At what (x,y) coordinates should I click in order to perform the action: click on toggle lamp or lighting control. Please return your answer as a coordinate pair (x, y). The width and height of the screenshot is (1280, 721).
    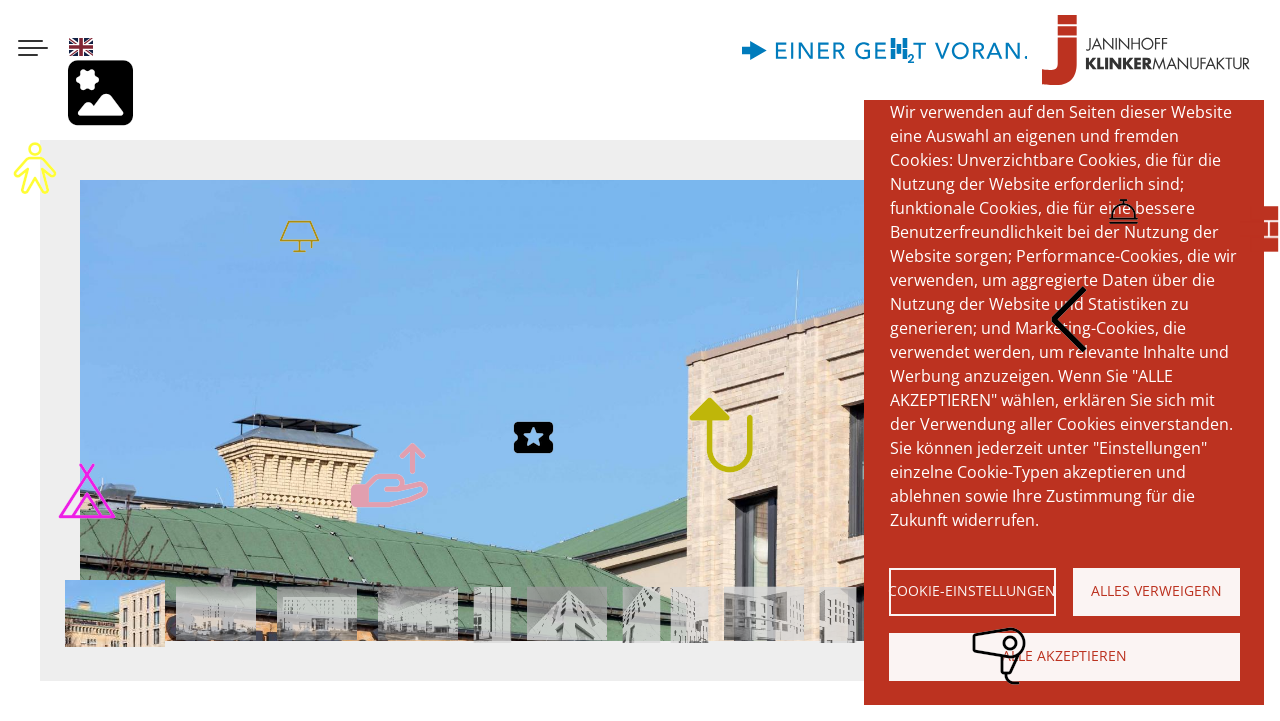
    Looking at the image, I should click on (299, 236).